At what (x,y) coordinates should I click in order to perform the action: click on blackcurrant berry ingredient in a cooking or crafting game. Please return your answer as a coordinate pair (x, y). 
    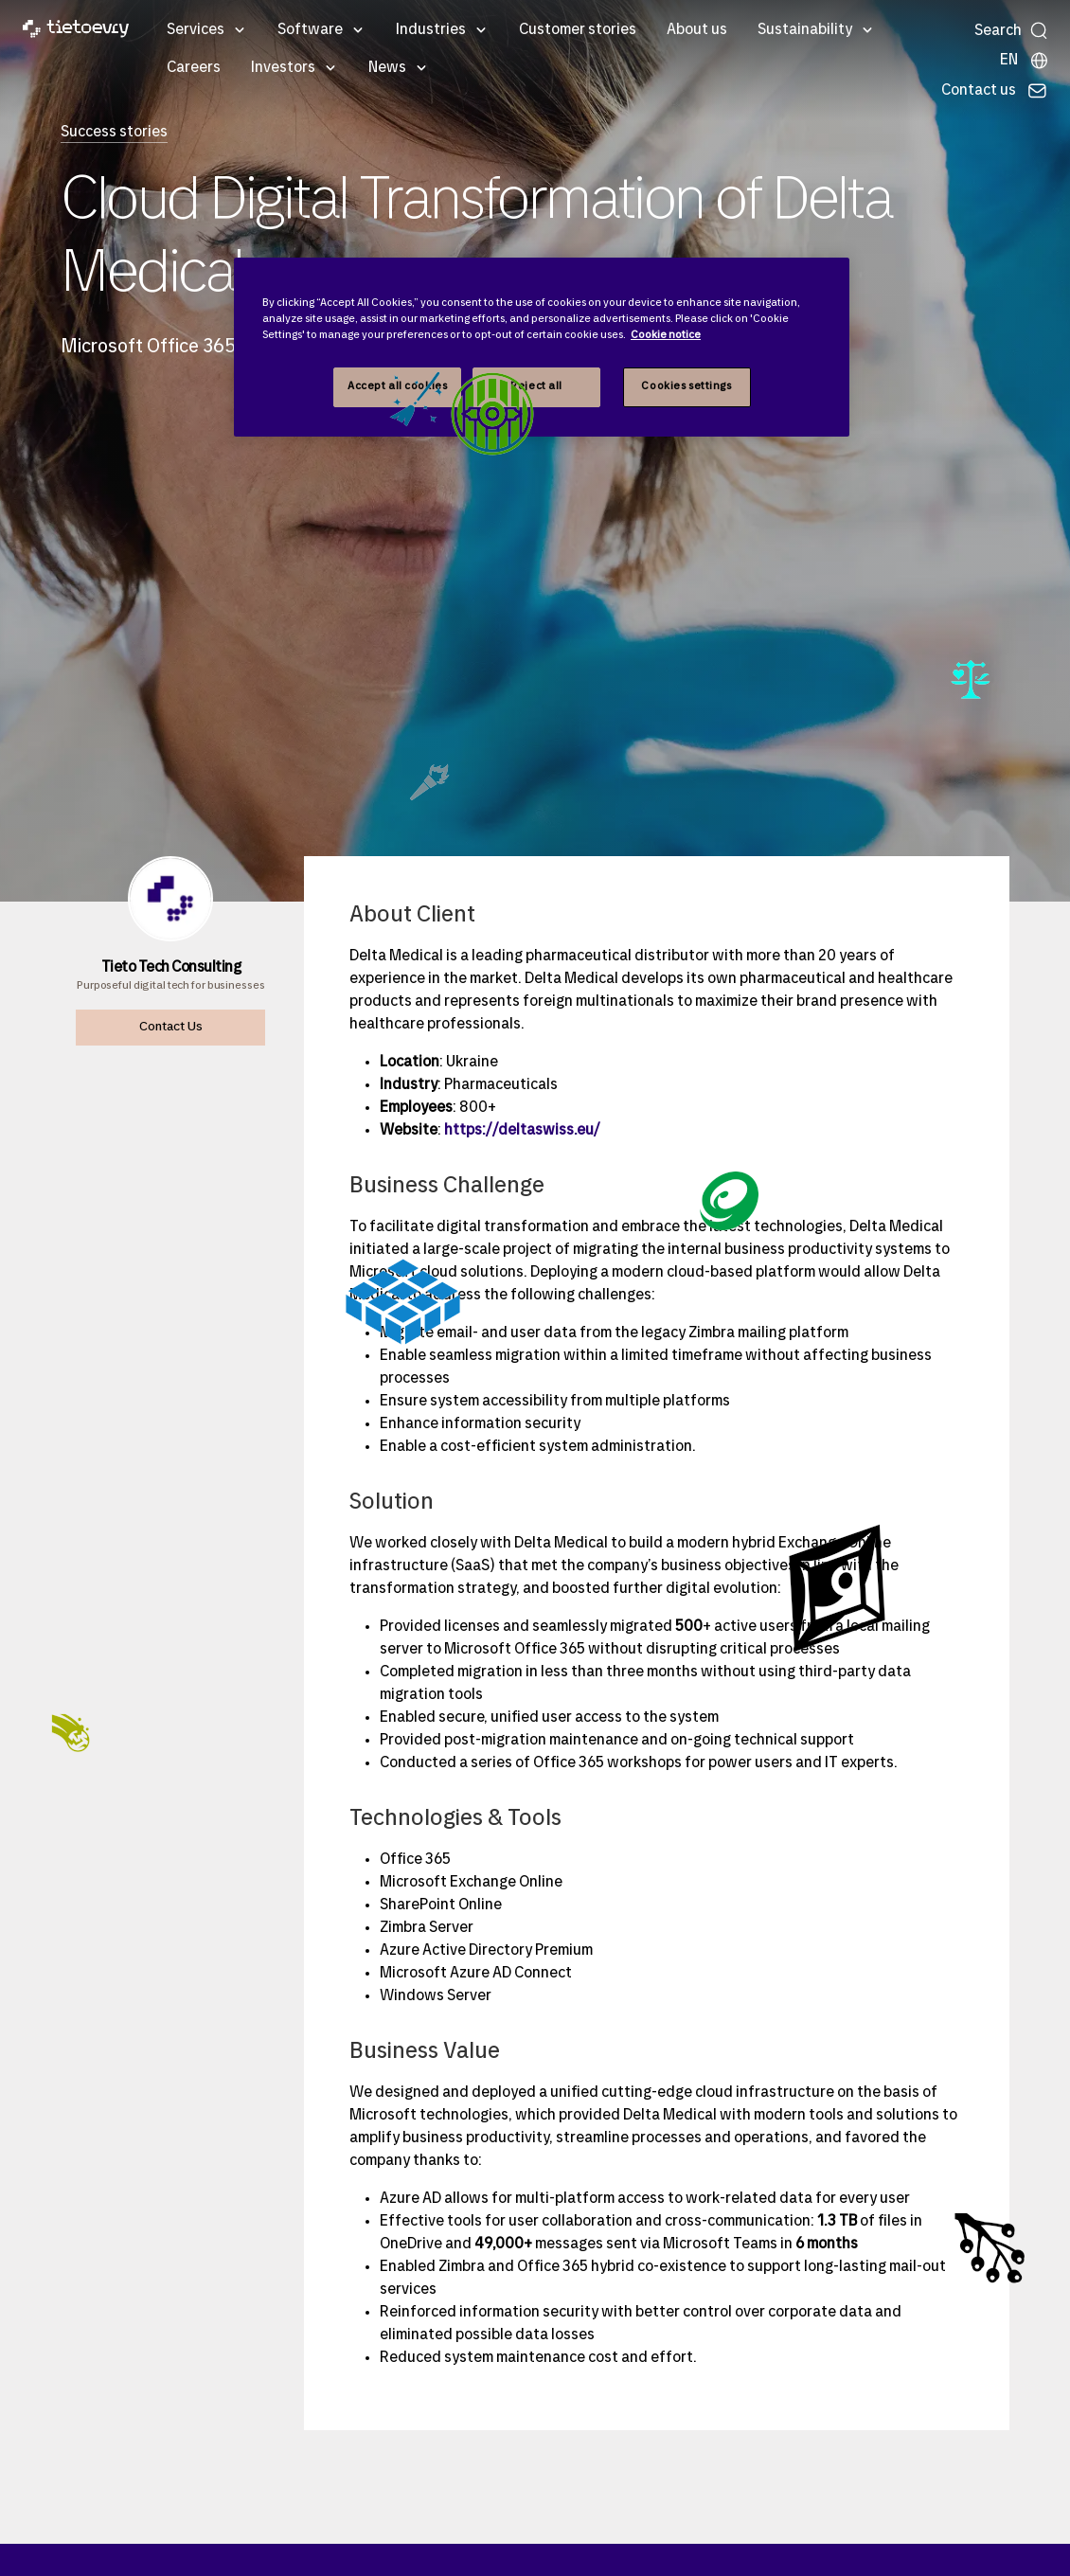
    Looking at the image, I should click on (990, 2248).